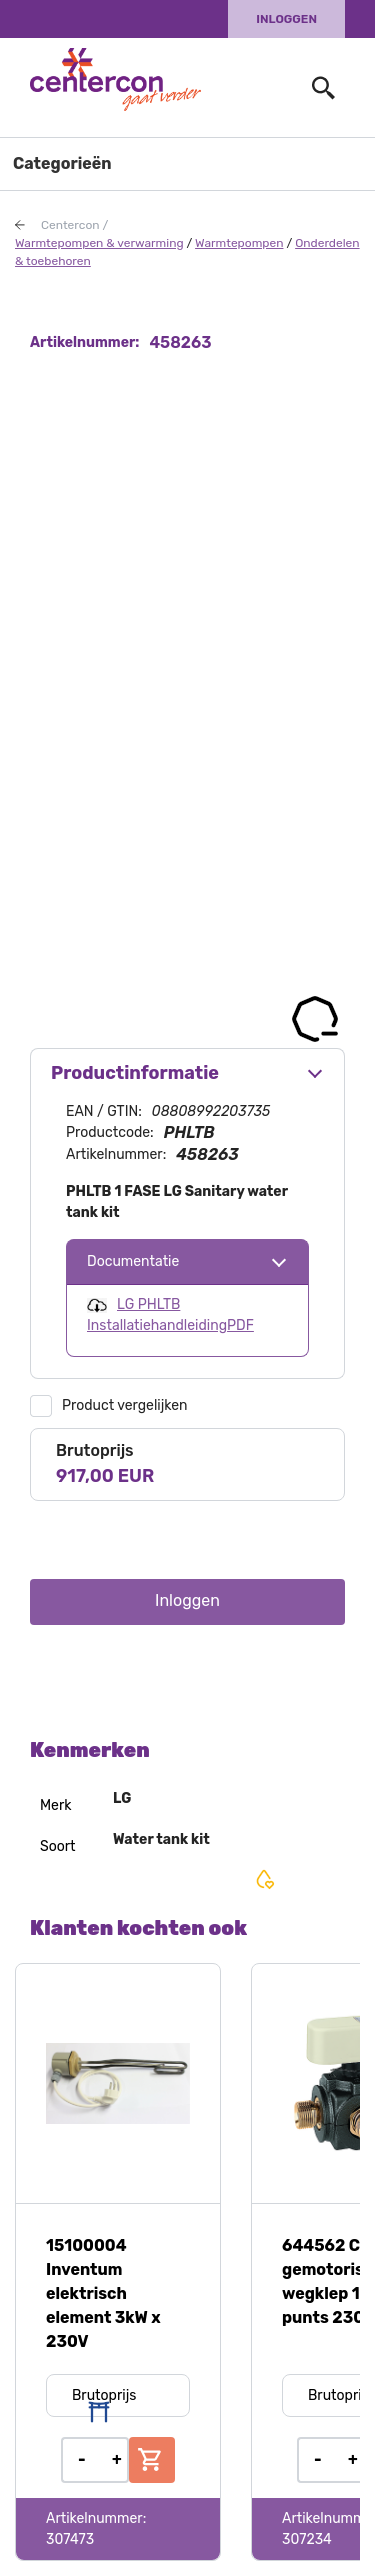 The image size is (375, 2561). What do you see at coordinates (315, 1019) in the screenshot?
I see `remove or delete an item with a warning` at bounding box center [315, 1019].